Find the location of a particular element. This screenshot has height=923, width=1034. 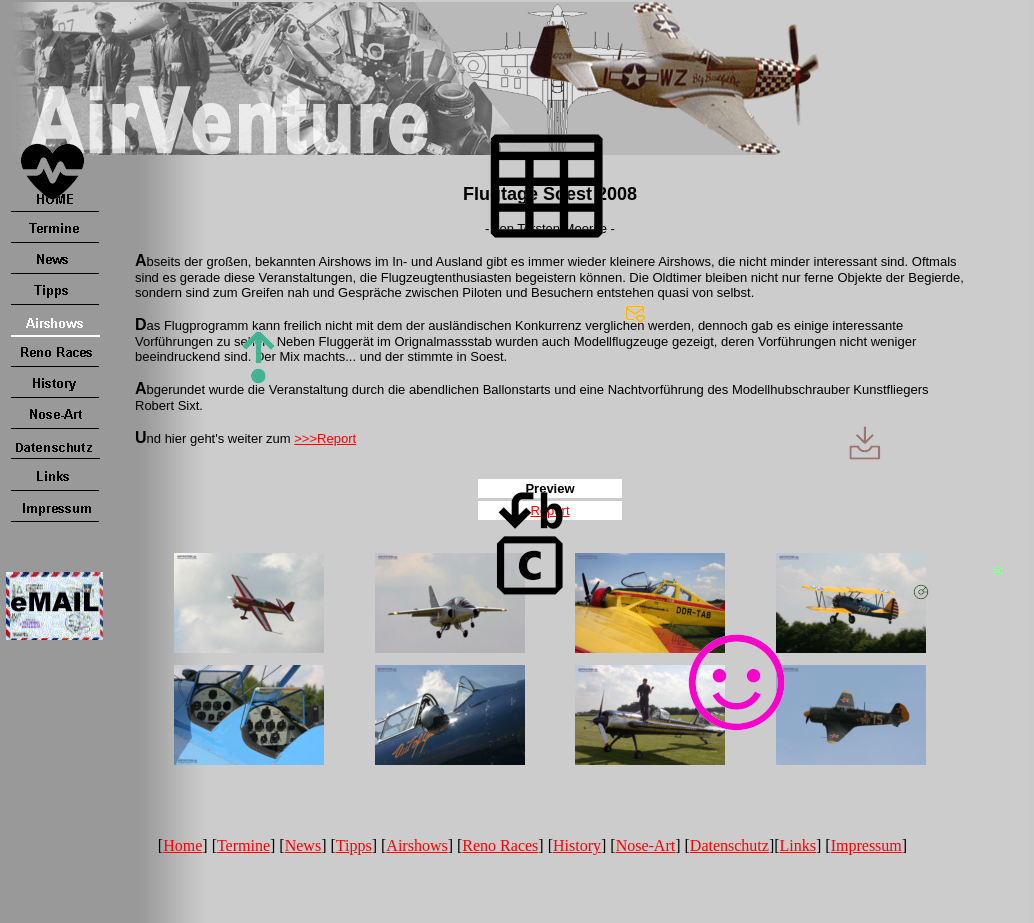

insert or view a data table is located at coordinates (551, 186).